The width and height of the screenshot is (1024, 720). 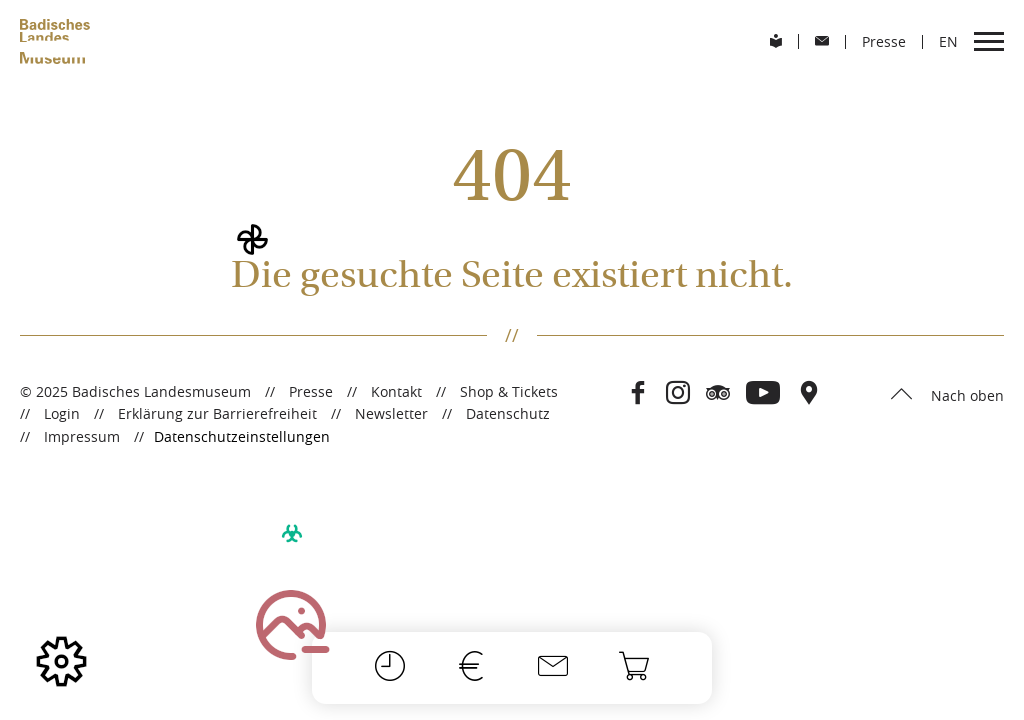 What do you see at coordinates (292, 534) in the screenshot?
I see `indicates hazardous or biohazardous material warning` at bounding box center [292, 534].